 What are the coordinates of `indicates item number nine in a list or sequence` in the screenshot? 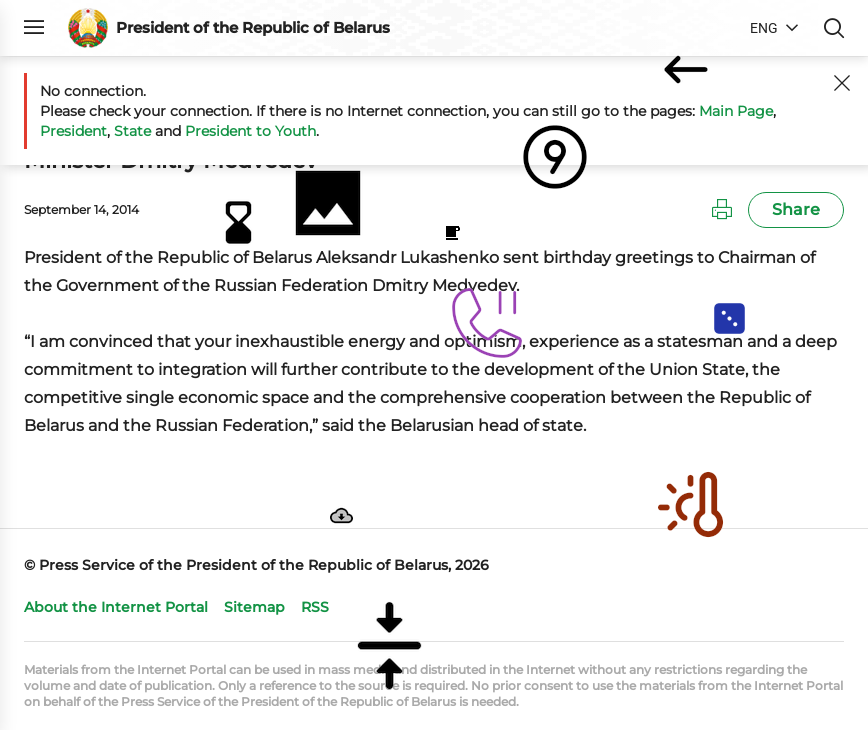 It's located at (555, 157).